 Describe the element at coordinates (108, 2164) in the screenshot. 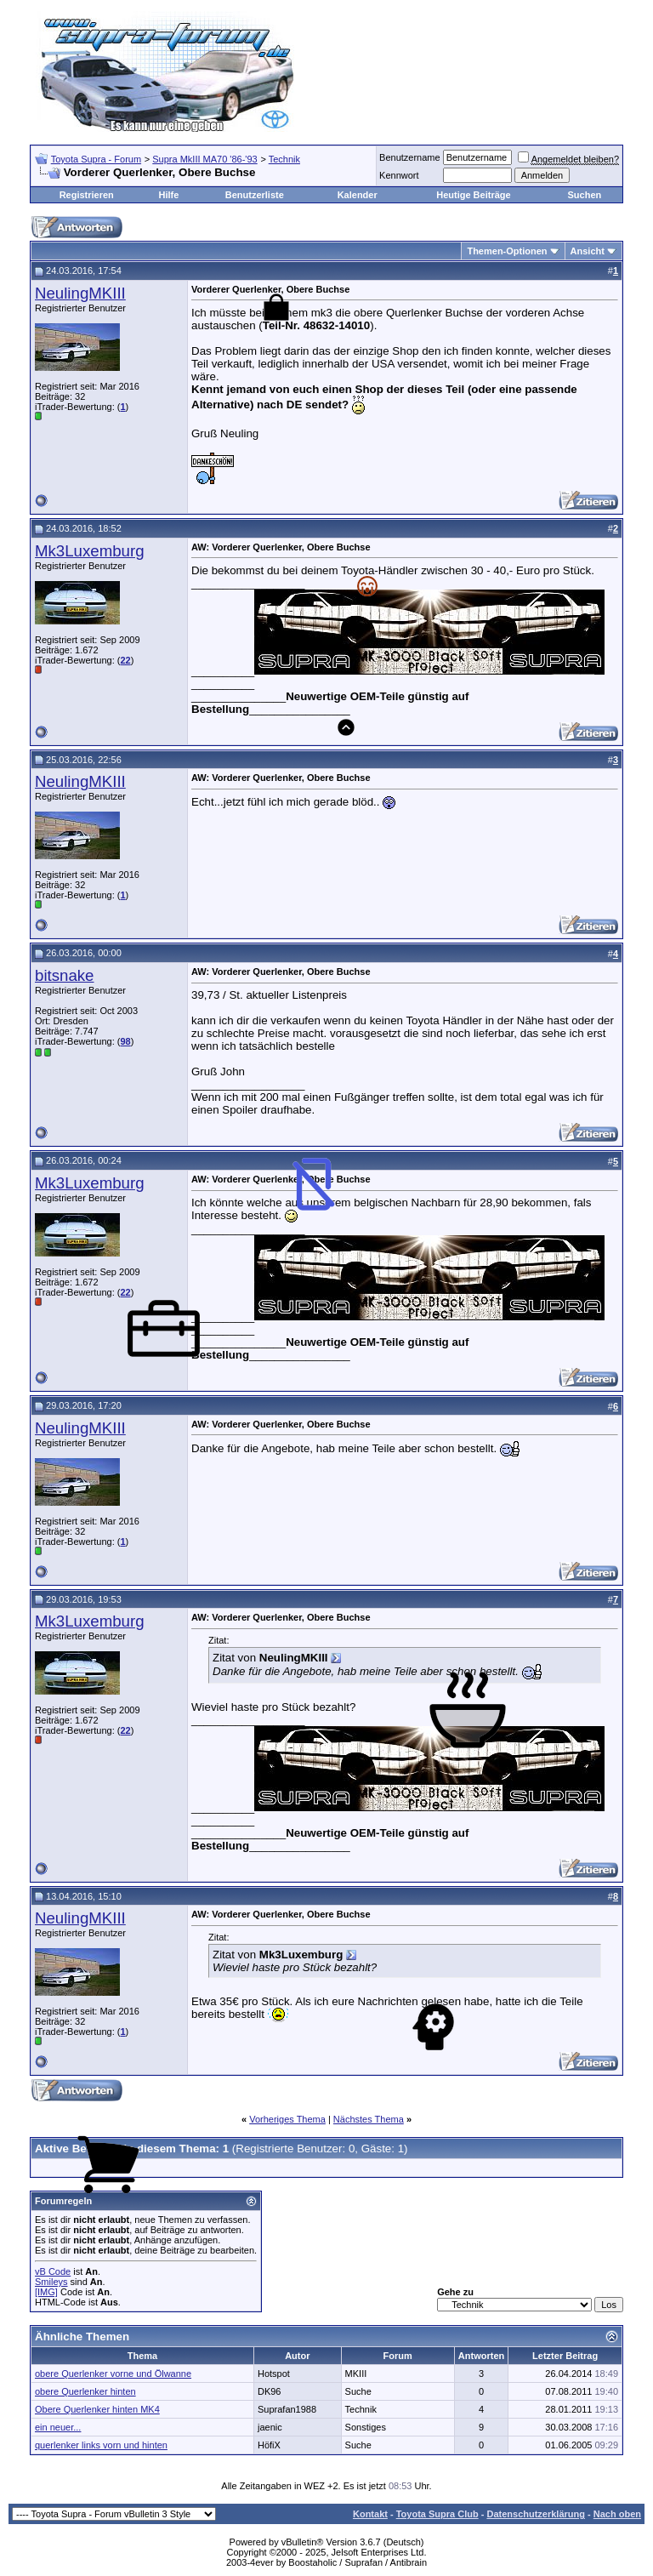

I see `view your shopping cart` at that location.